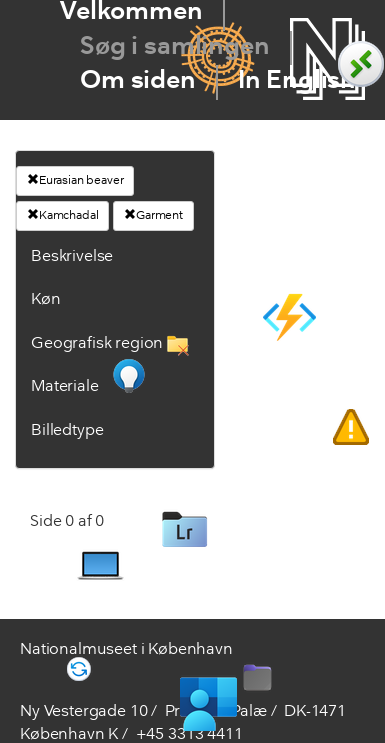 Image resolution: width=385 pixels, height=743 pixels. Describe the element at coordinates (257, 677) in the screenshot. I see `open folder to view contents` at that location.